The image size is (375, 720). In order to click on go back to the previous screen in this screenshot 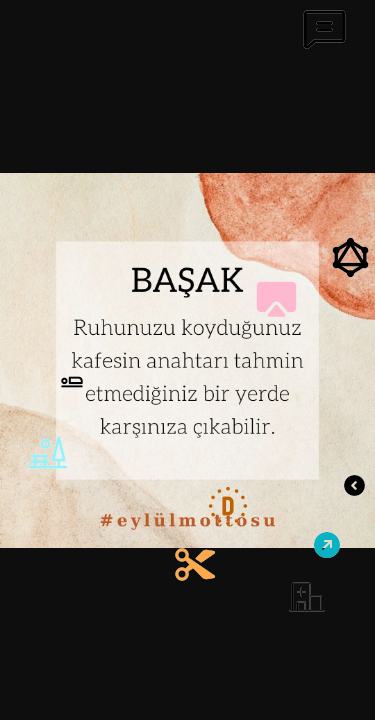, I will do `click(354, 485)`.